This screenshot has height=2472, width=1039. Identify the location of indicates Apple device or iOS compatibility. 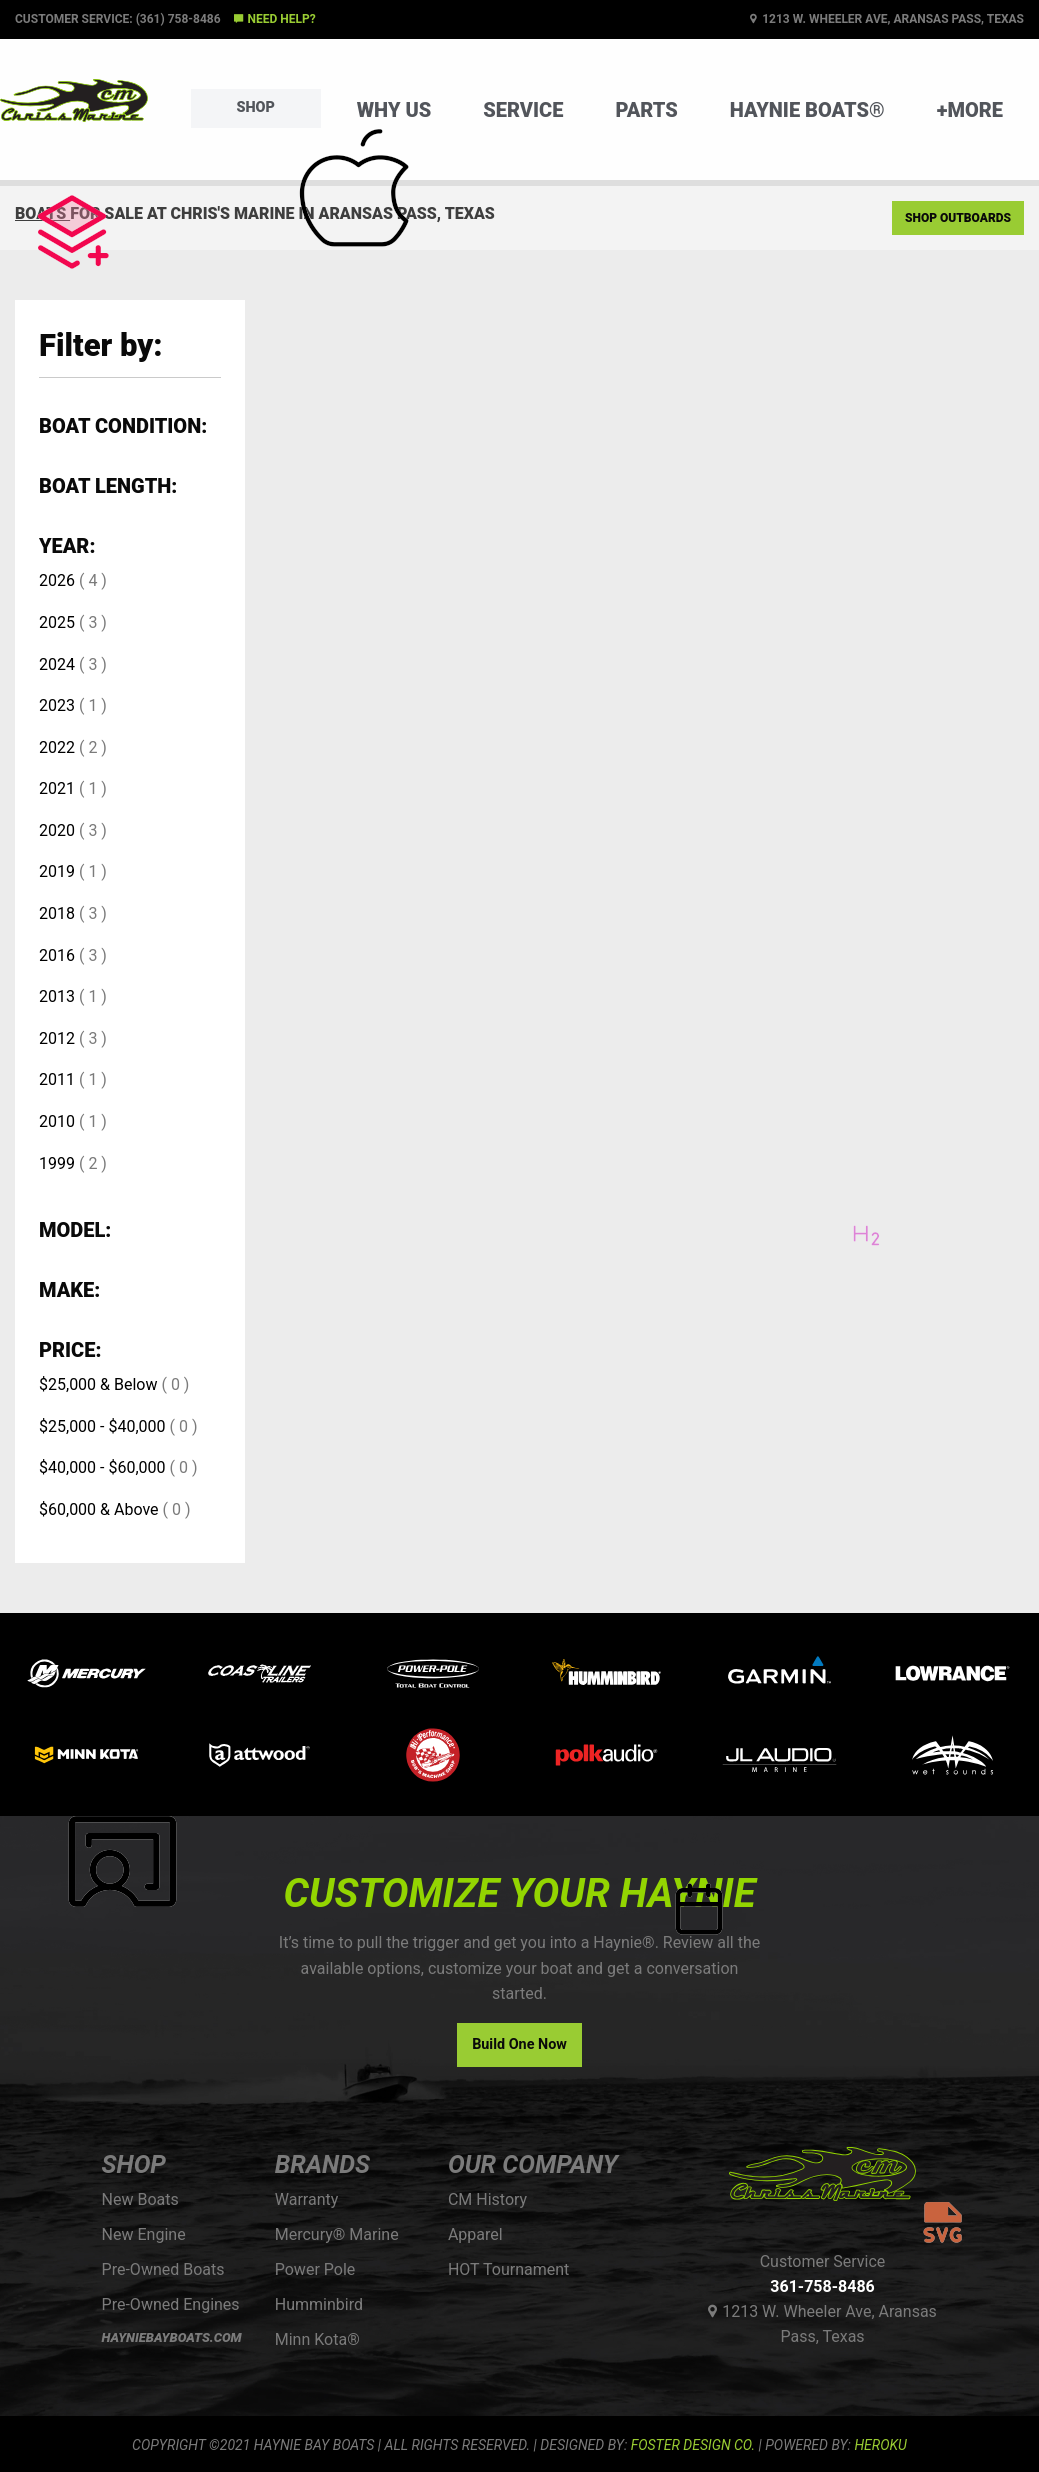
(358, 196).